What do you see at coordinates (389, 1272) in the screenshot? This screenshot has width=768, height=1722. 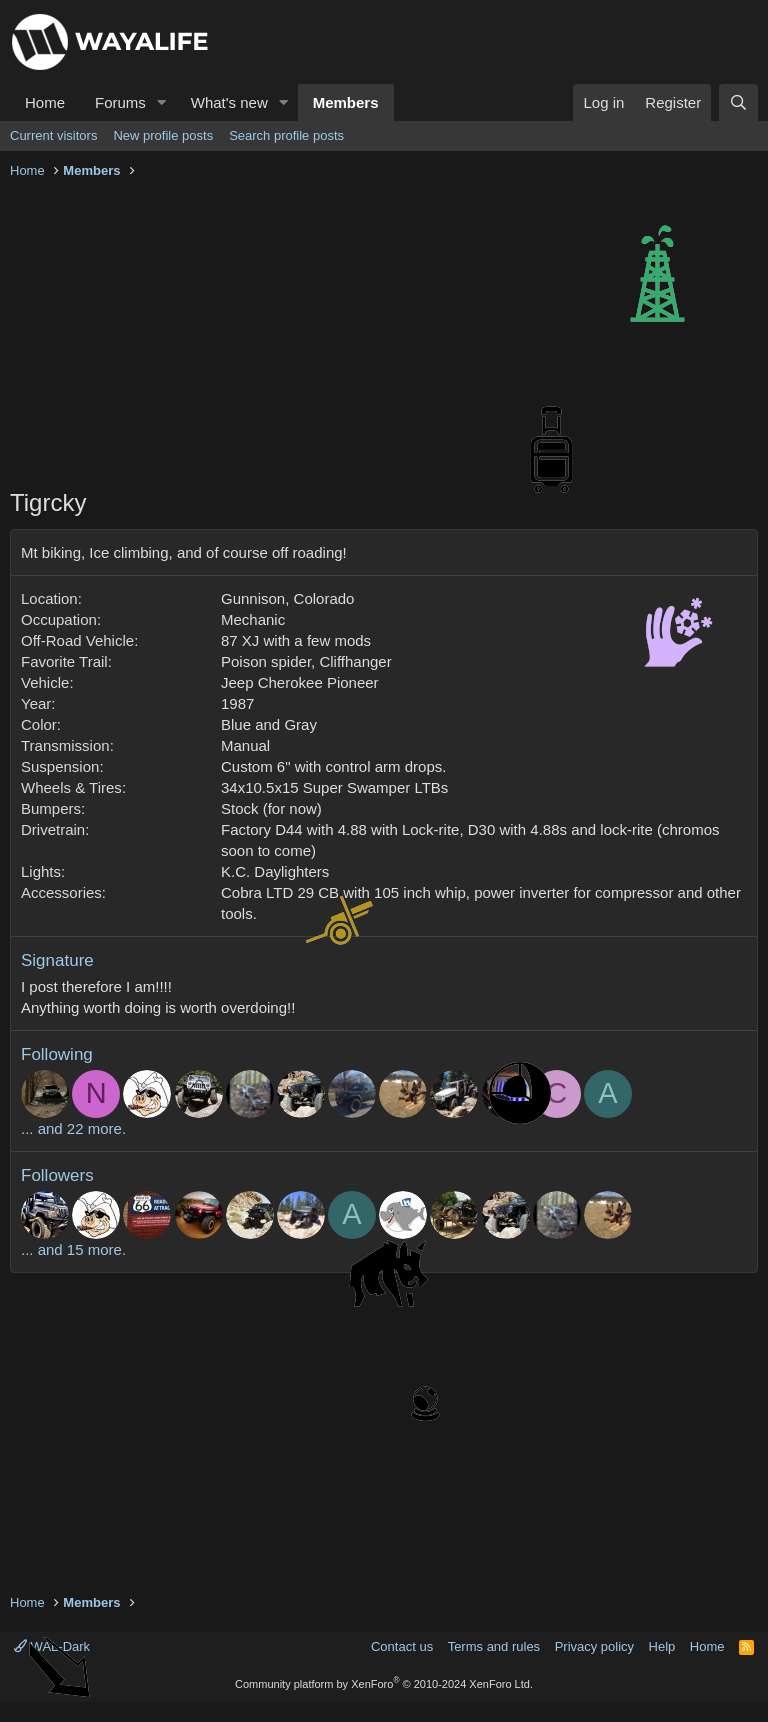 I see `select boar character or unit in game` at bounding box center [389, 1272].